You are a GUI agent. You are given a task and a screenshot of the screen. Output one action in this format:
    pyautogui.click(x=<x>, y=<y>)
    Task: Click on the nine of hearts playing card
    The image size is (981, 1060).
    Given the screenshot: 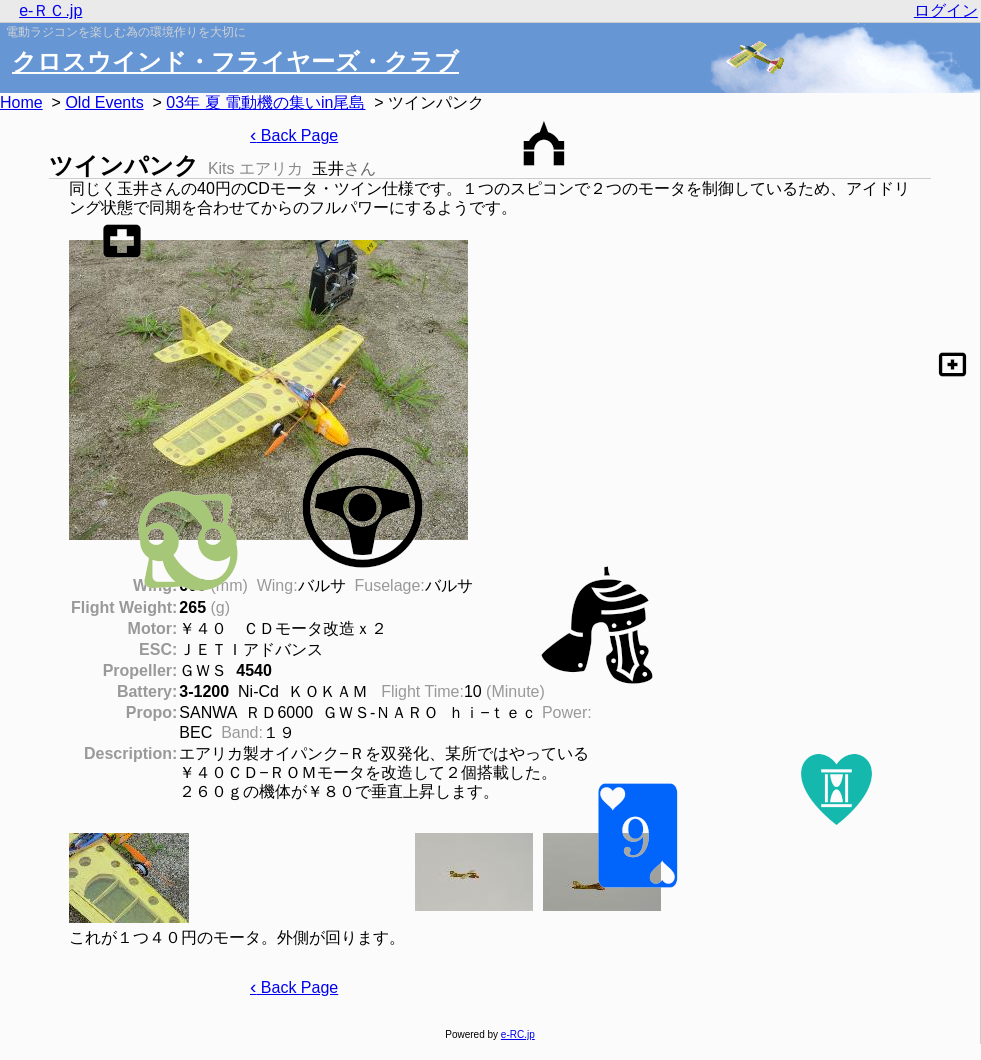 What is the action you would take?
    pyautogui.click(x=637, y=835)
    